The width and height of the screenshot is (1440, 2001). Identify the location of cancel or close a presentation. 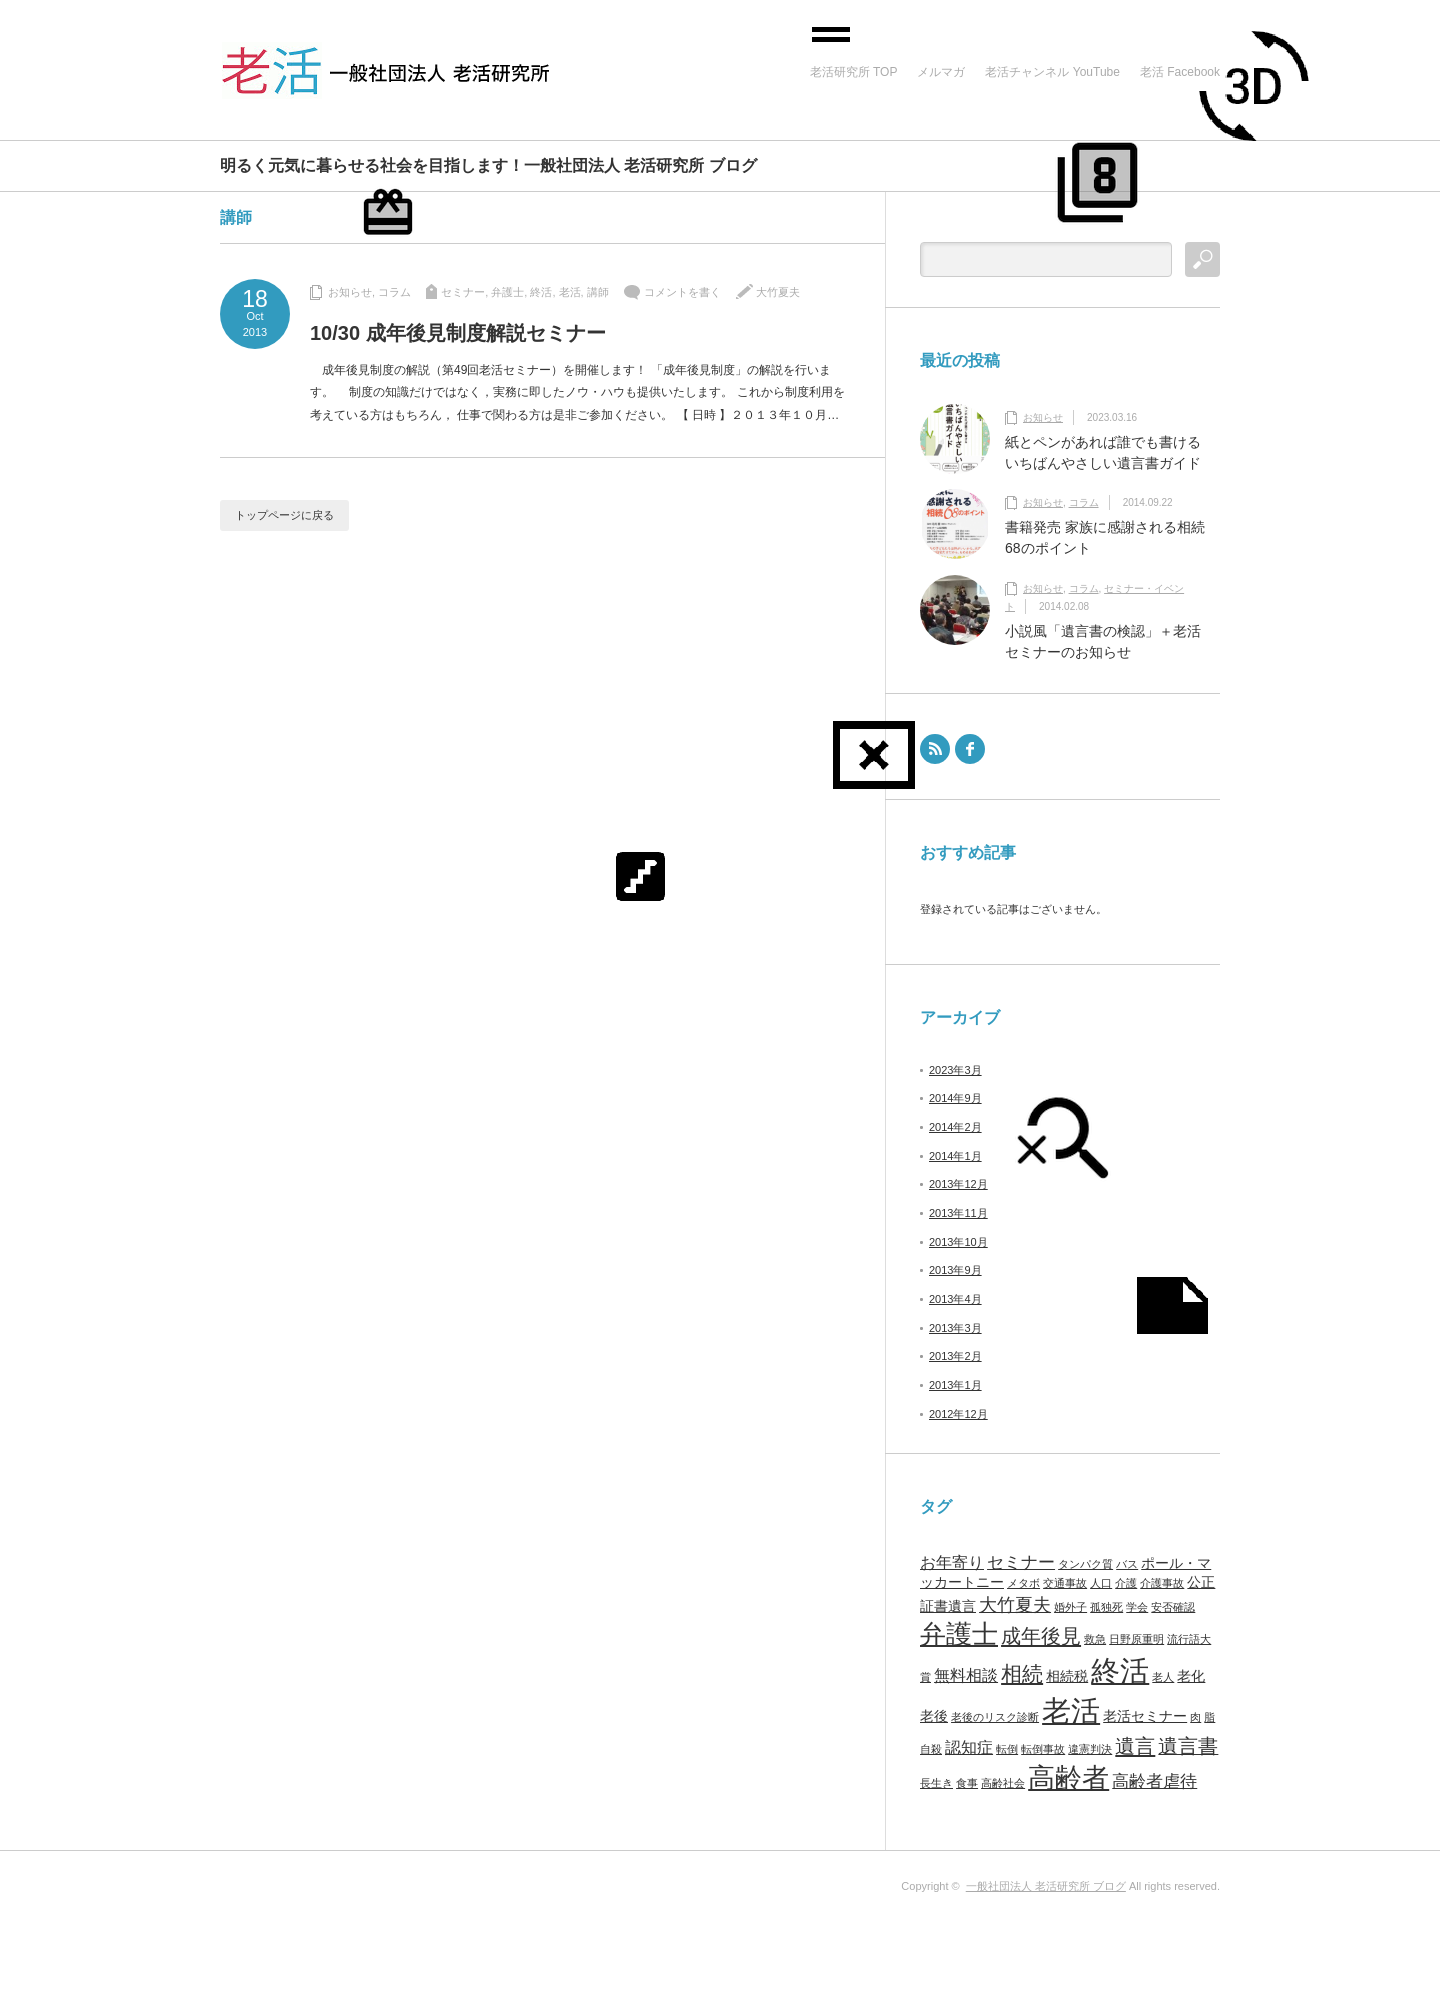
(874, 755).